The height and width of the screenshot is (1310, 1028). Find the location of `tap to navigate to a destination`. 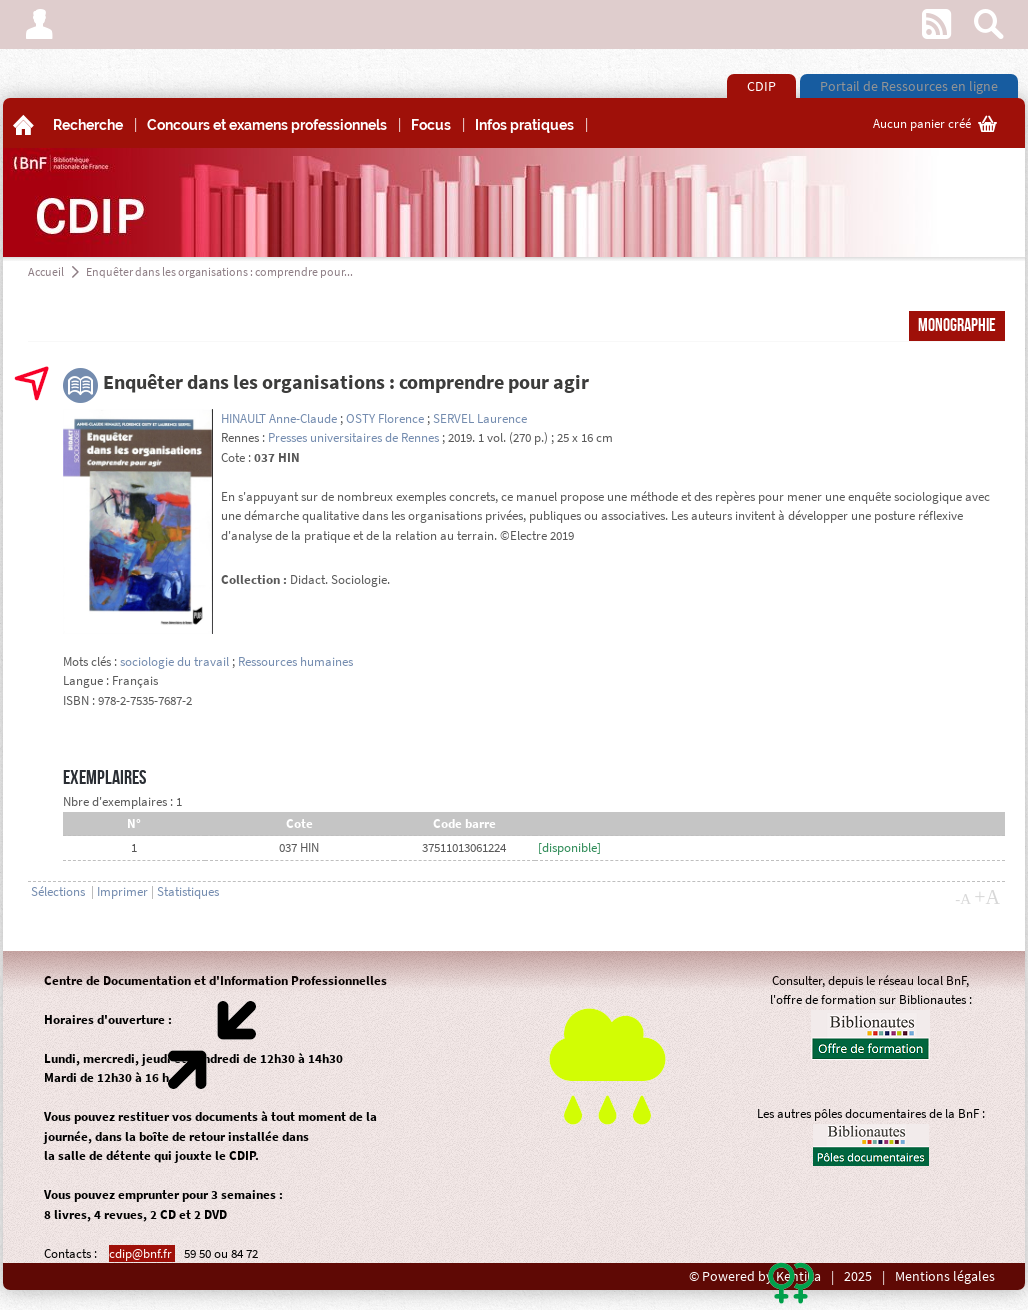

tap to navigate to a destination is located at coordinates (33, 381).